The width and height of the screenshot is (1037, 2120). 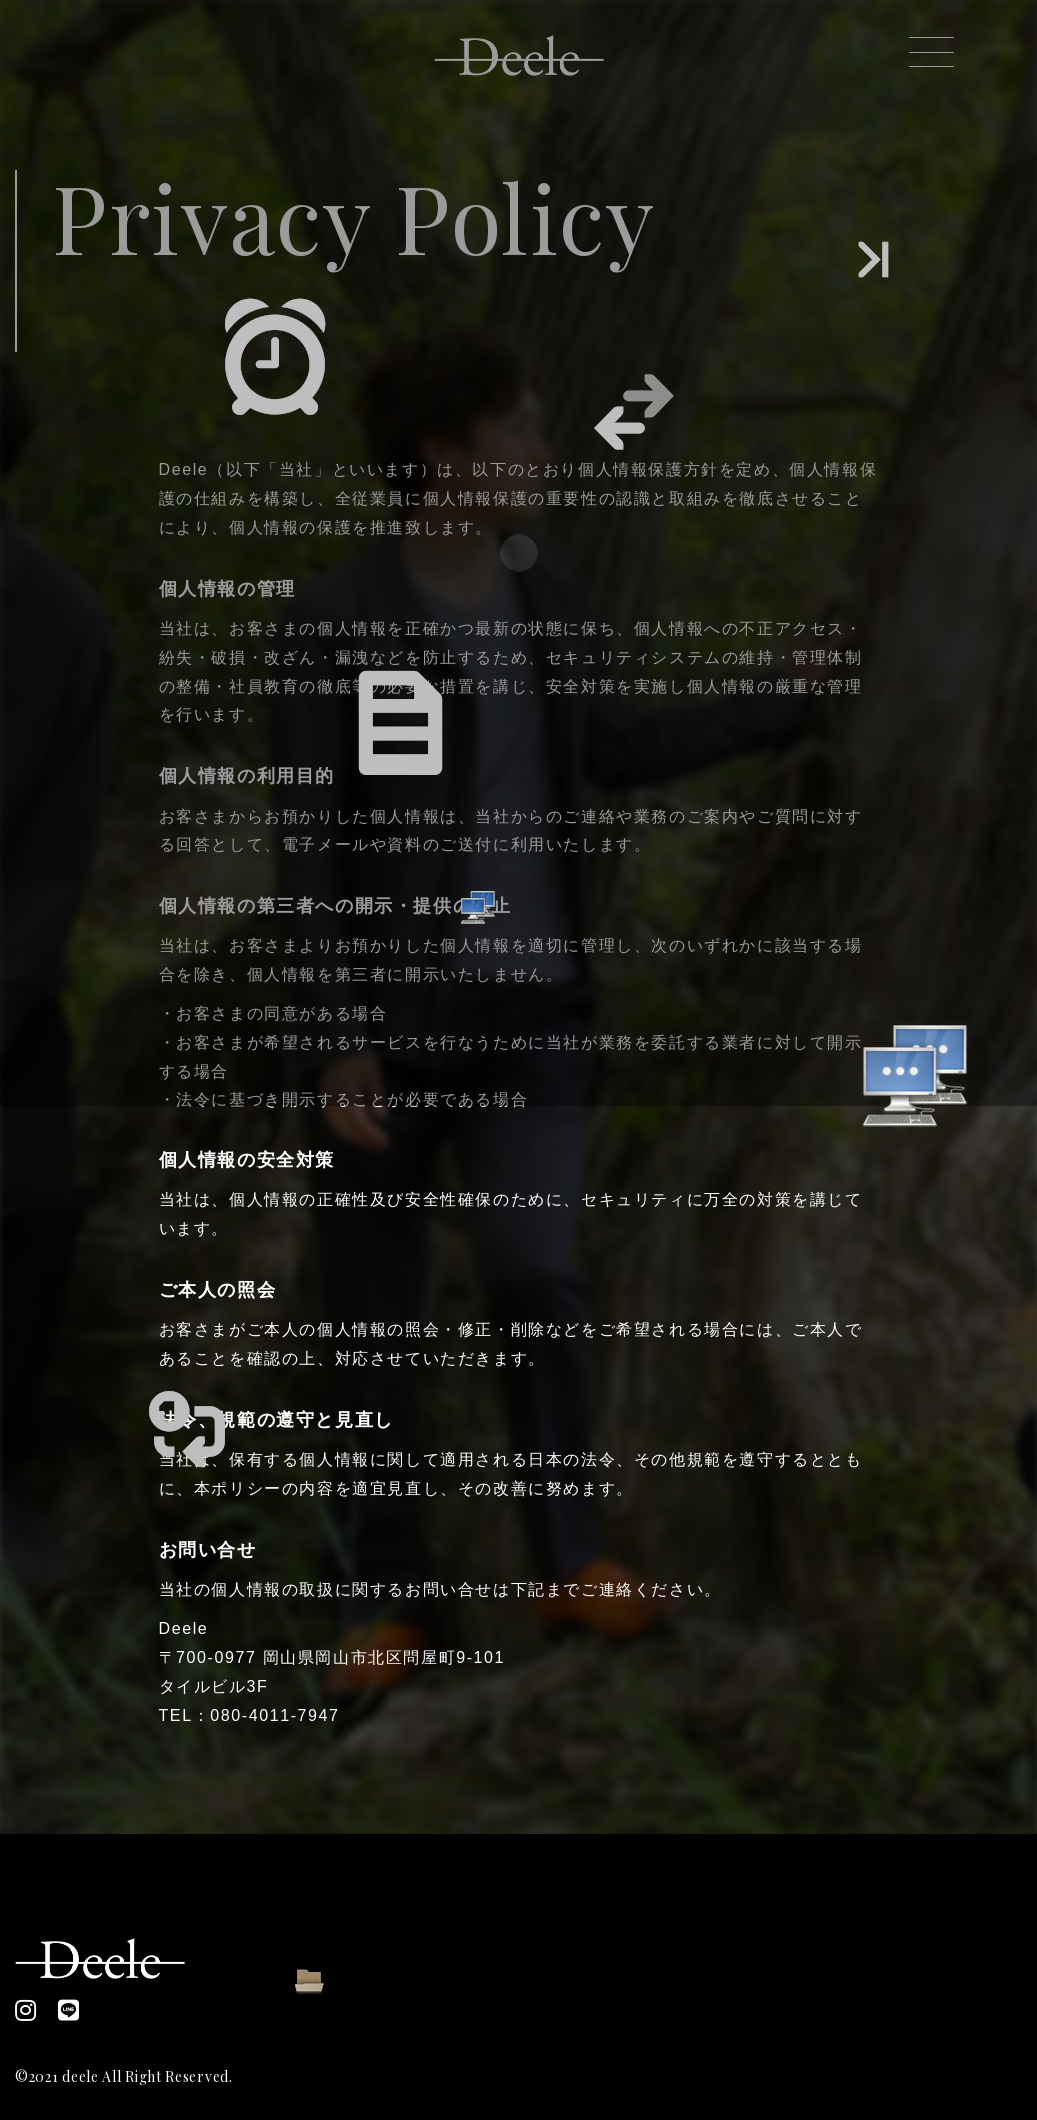 What do you see at coordinates (634, 412) in the screenshot?
I see `indicates network data being received` at bounding box center [634, 412].